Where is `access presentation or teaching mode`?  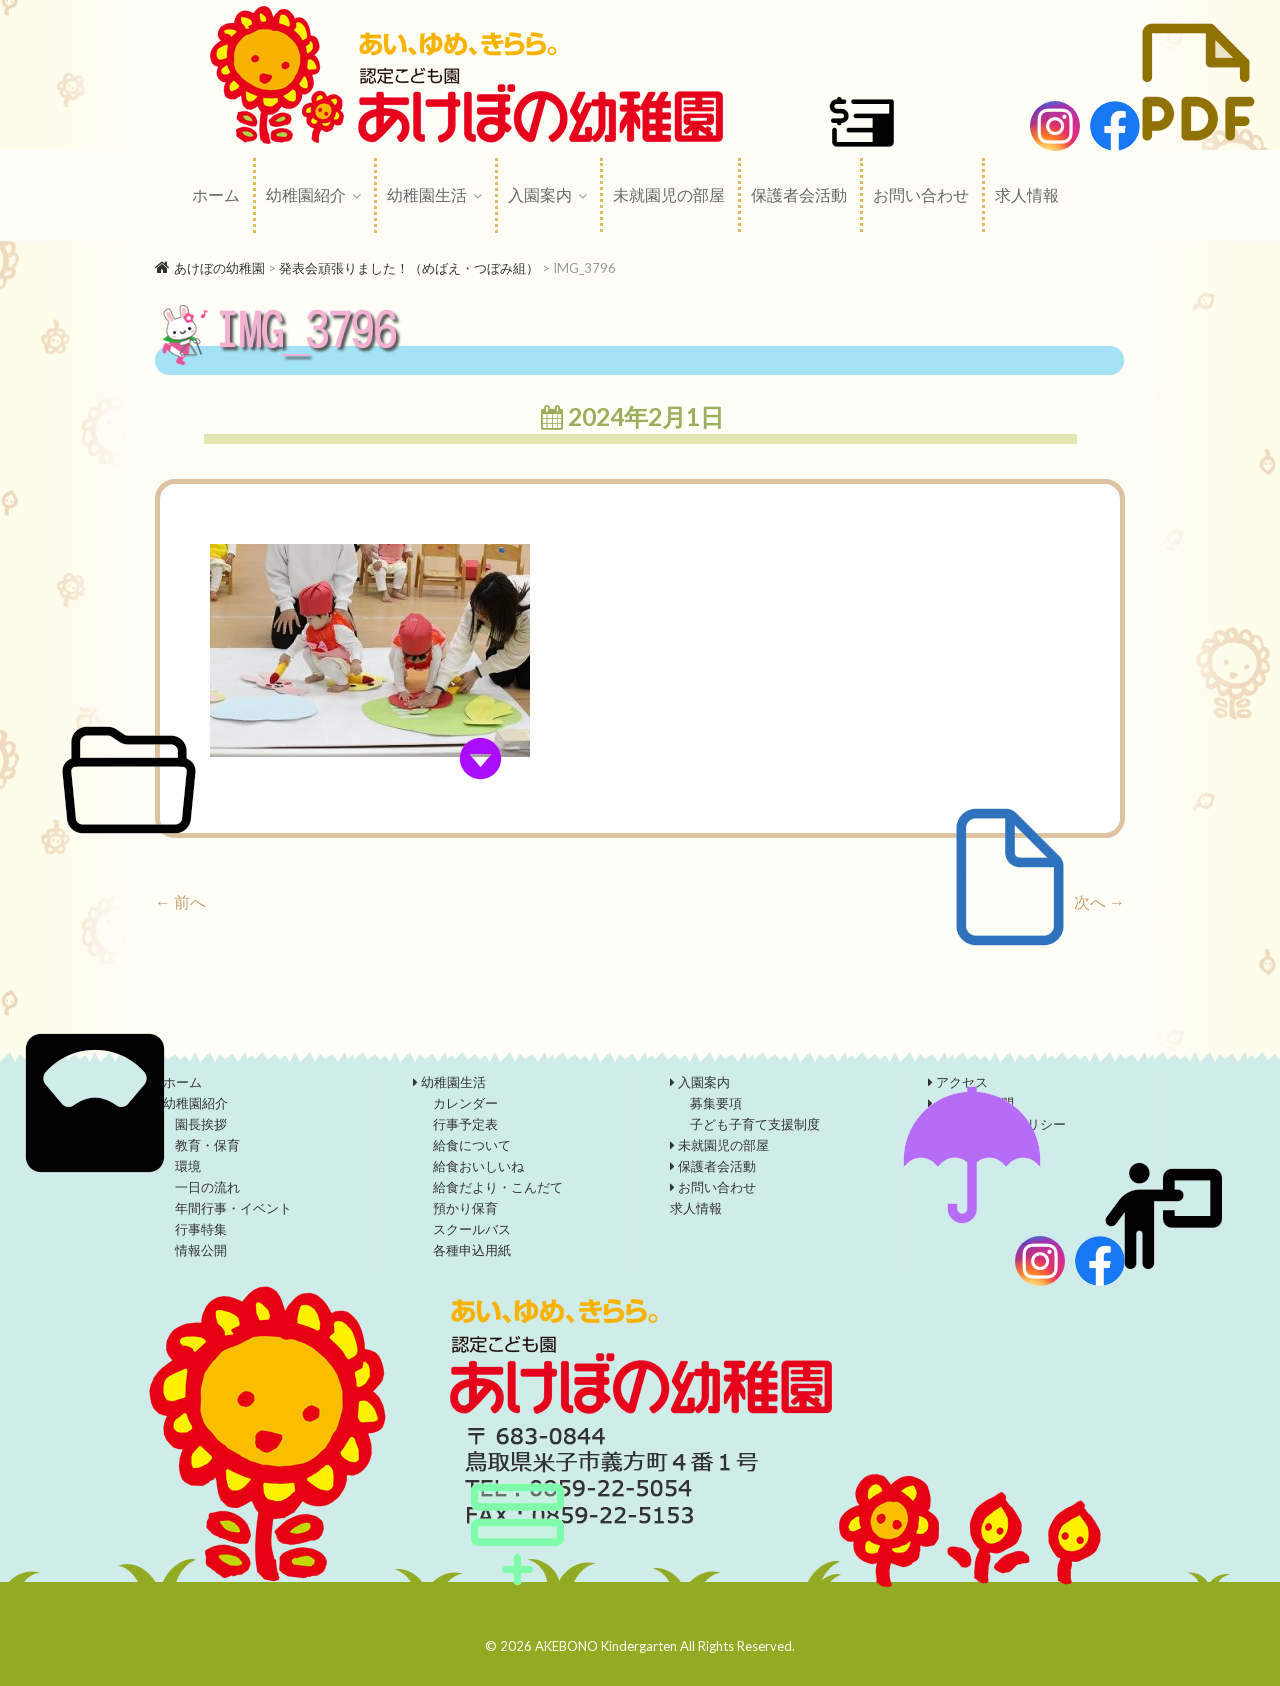
access presentation or teaching mode is located at coordinates (1163, 1216).